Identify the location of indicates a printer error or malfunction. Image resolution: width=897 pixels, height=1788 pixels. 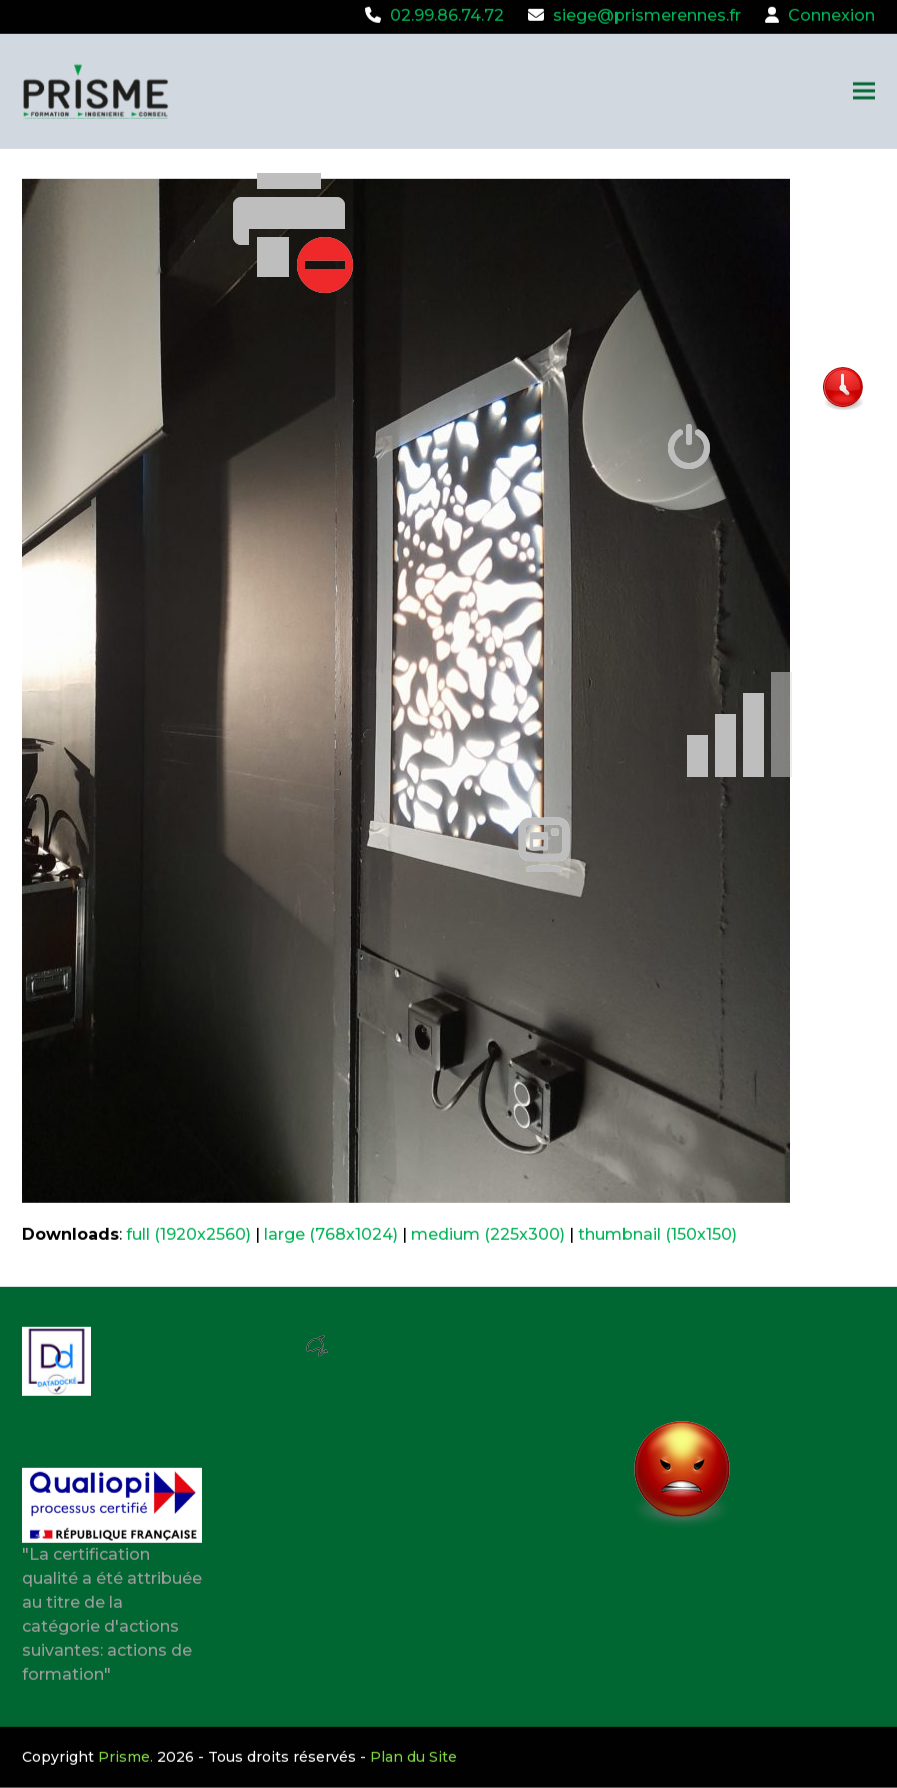
(289, 229).